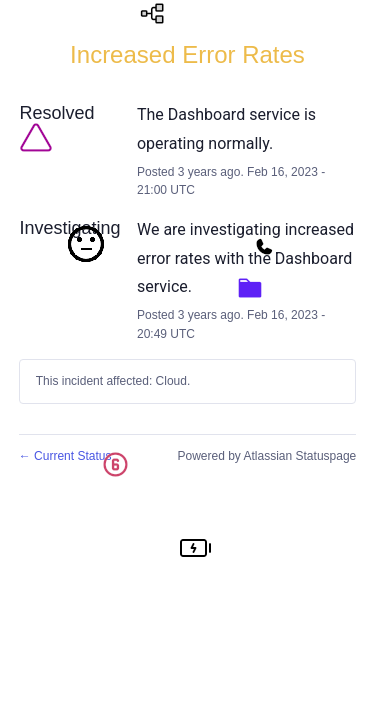 This screenshot has width=375, height=720. I want to click on indicates device is currently charging, so click(195, 548).